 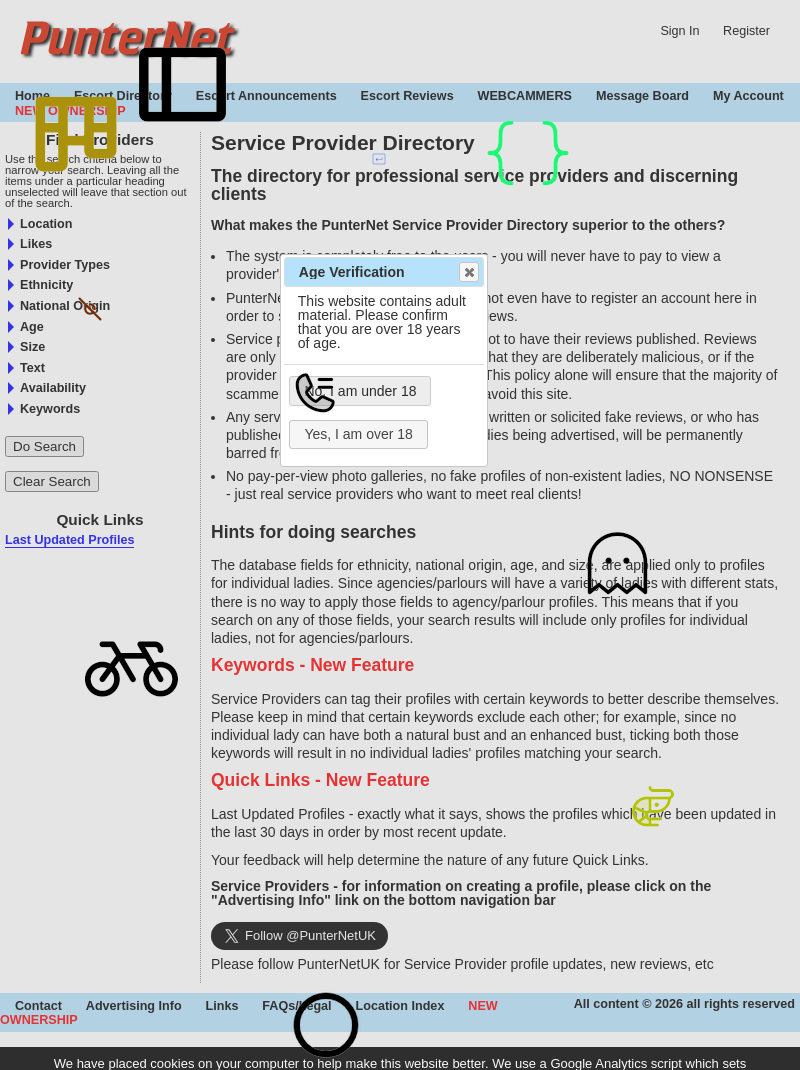 I want to click on select bicycle as transportation mode, so click(x=131, y=667).